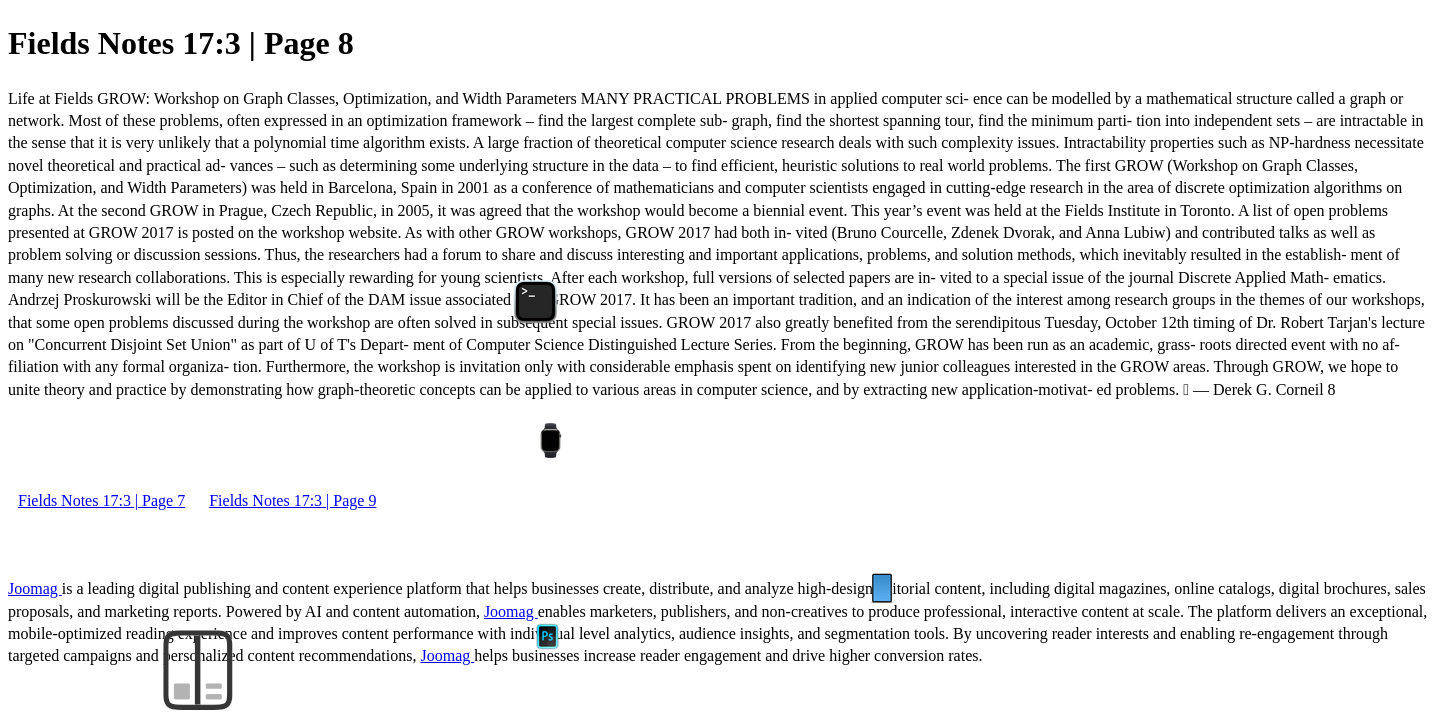 Image resolution: width=1440 pixels, height=720 pixels. What do you see at coordinates (200, 667) in the screenshot?
I see `open the packages app` at bounding box center [200, 667].